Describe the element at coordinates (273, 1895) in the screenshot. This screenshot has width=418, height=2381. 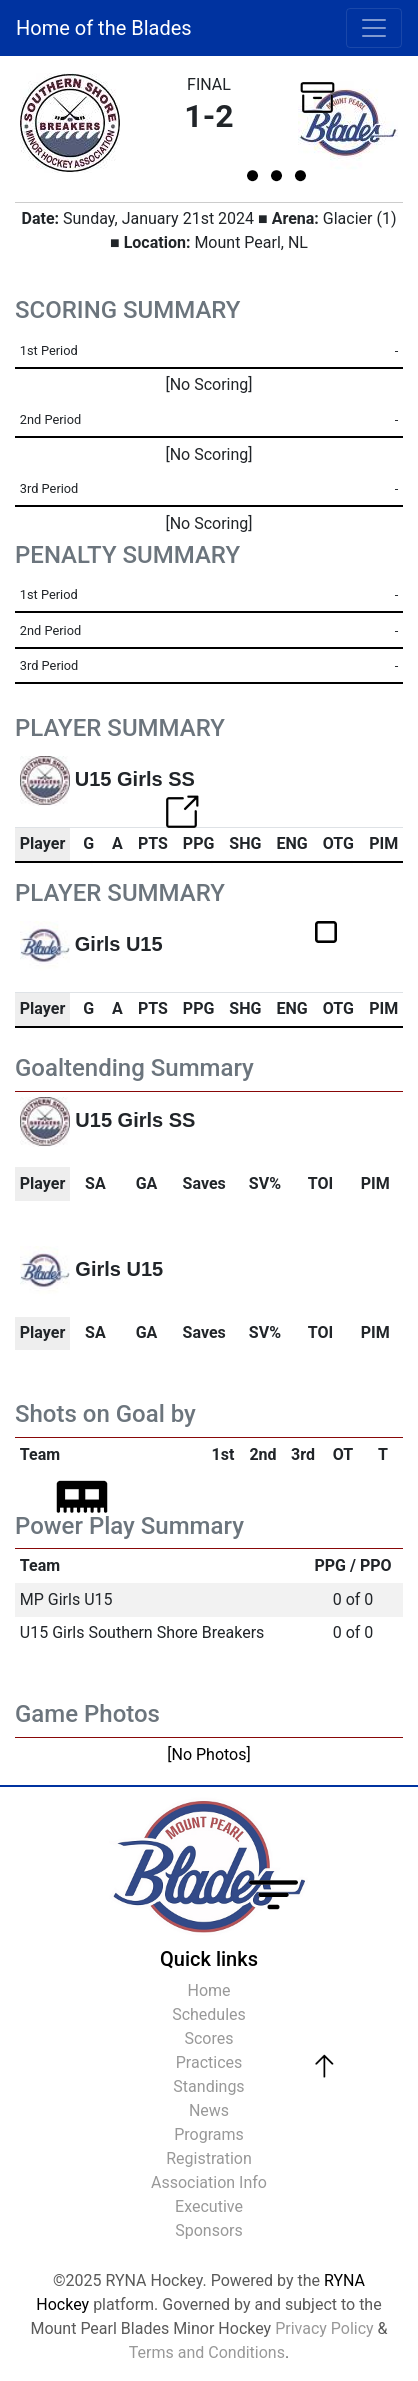
I see `filter or sort list items` at that location.